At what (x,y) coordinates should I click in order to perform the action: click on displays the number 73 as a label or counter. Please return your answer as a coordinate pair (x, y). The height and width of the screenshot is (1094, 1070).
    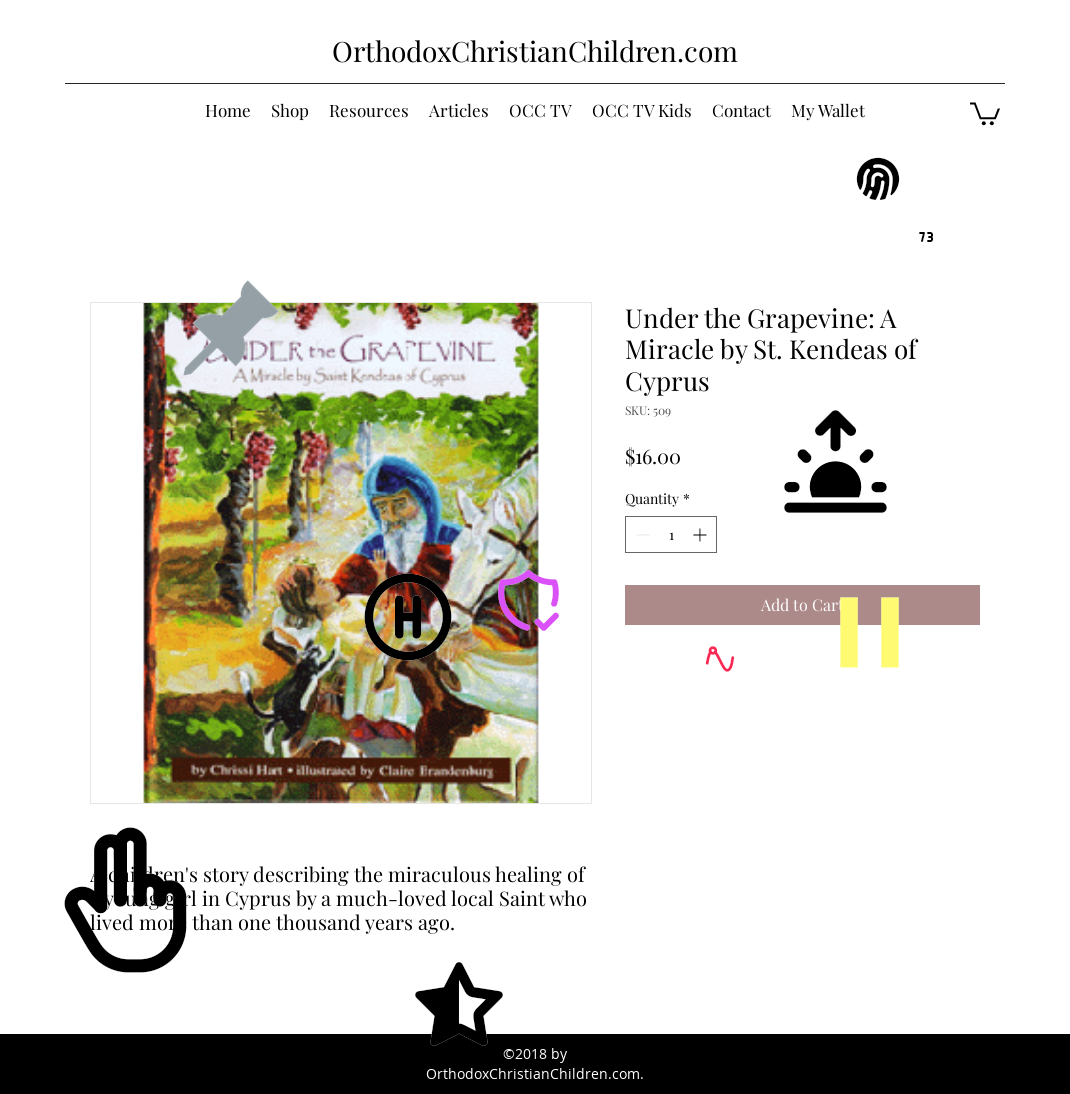
    Looking at the image, I should click on (926, 237).